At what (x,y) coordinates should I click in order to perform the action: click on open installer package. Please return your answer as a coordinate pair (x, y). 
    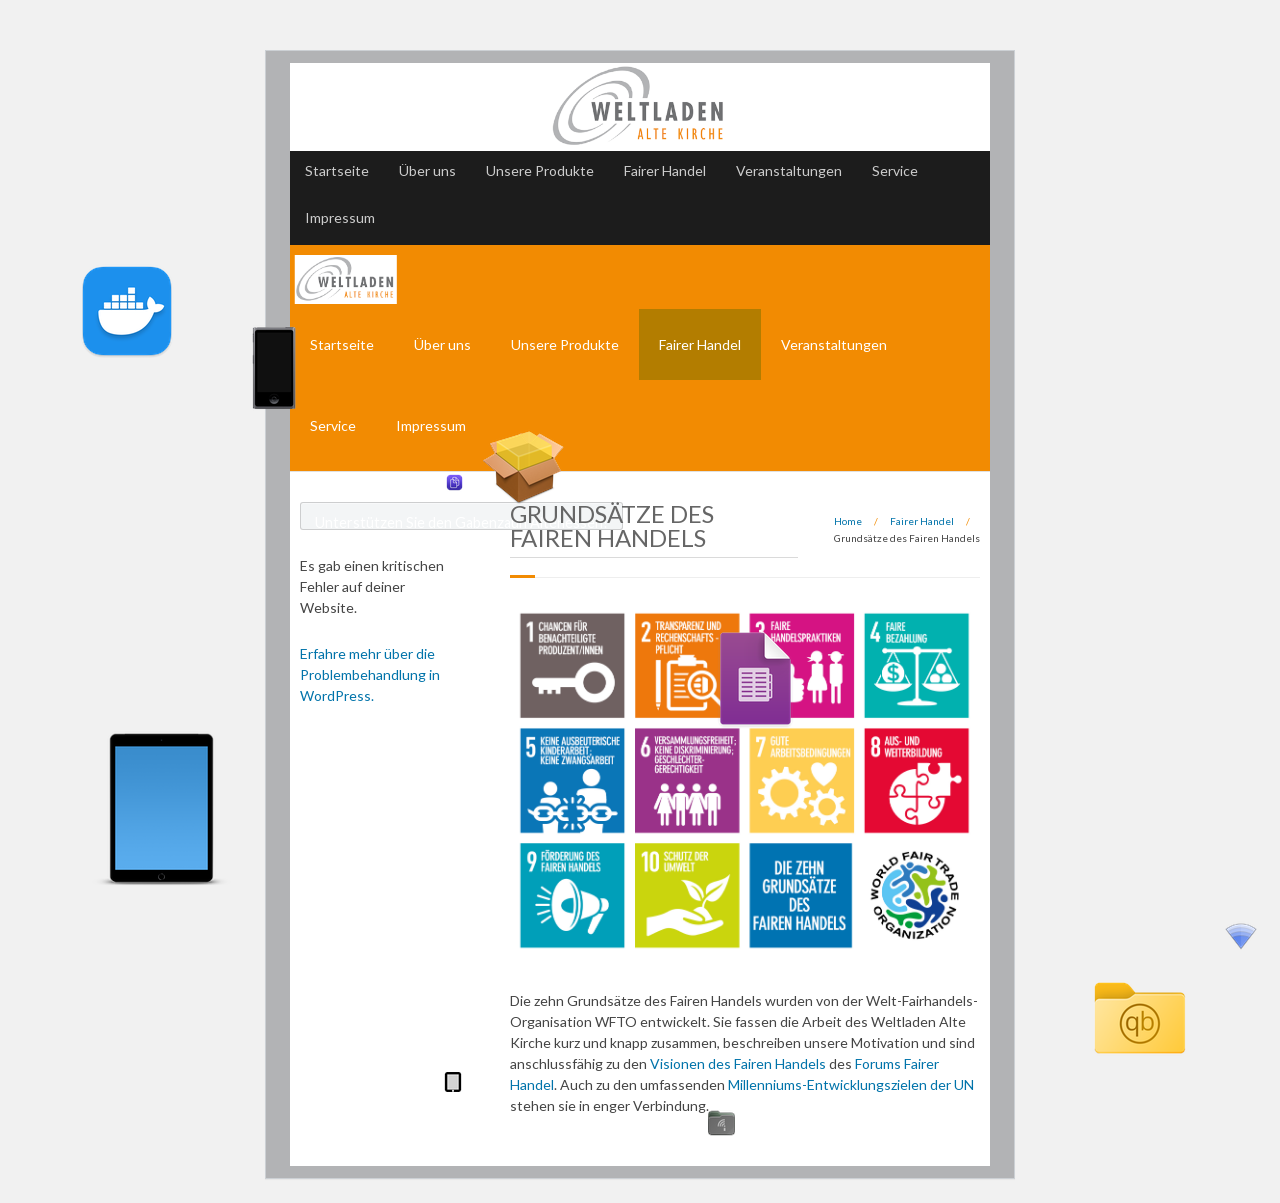
    Looking at the image, I should click on (524, 466).